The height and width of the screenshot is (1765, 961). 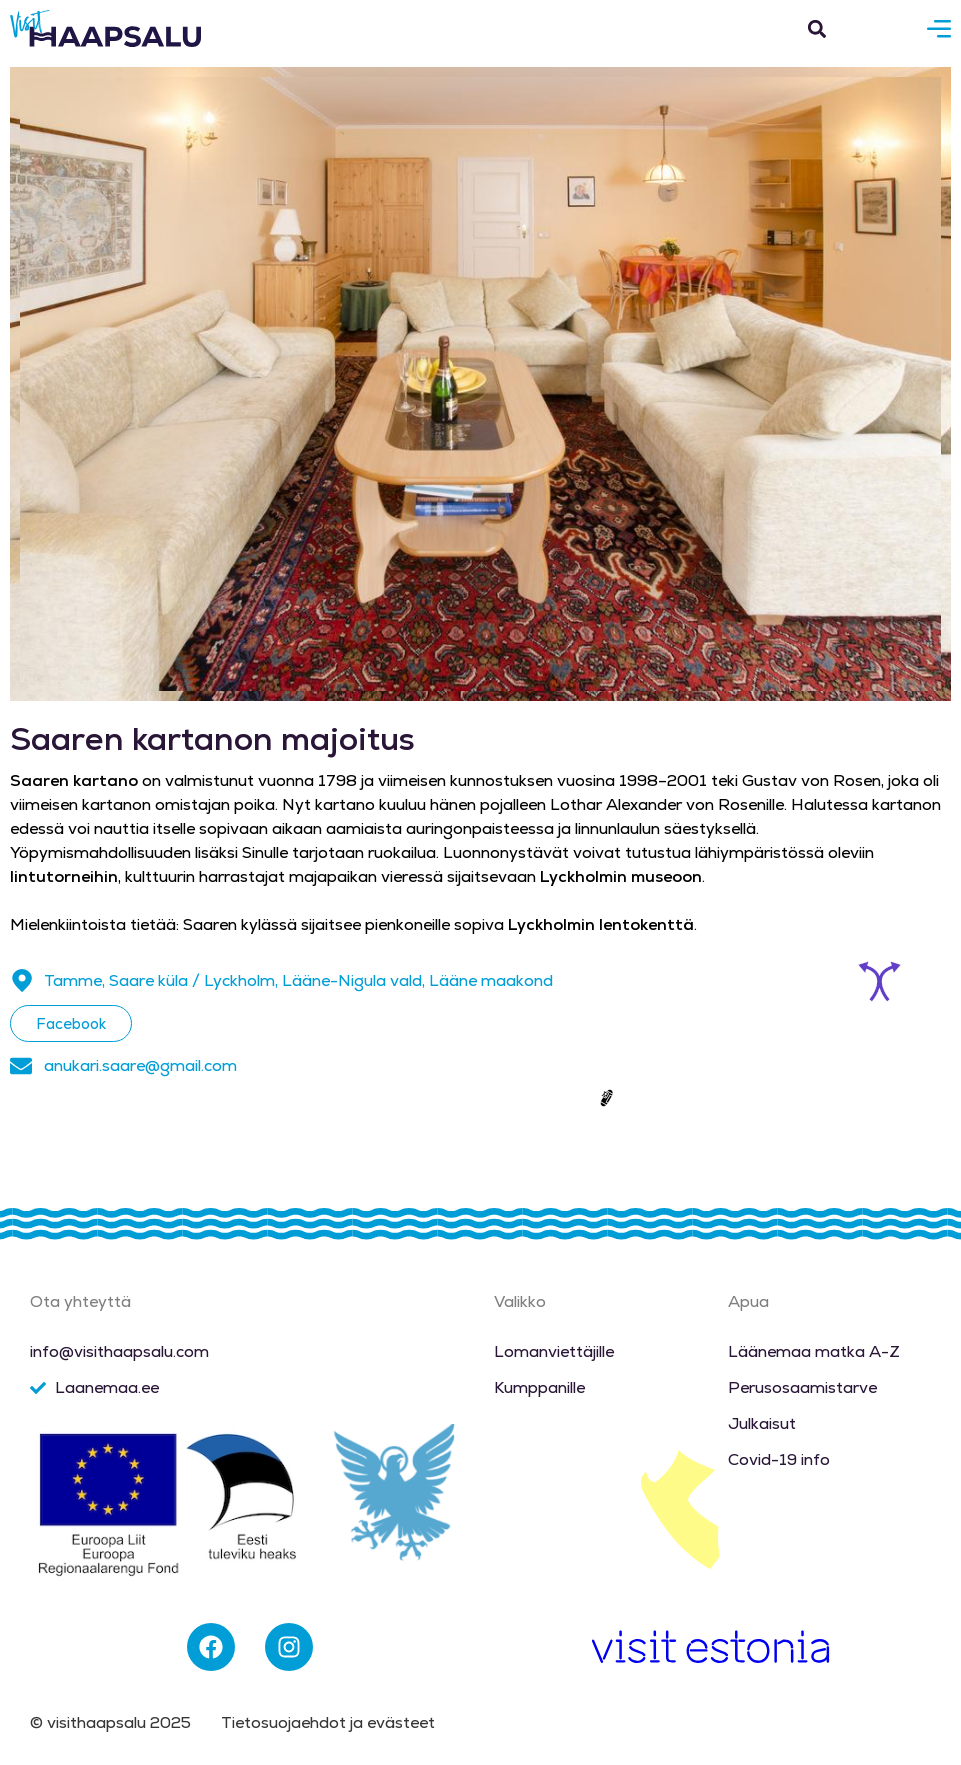 What do you see at coordinates (879, 981) in the screenshot?
I see `split or divide content into multiple paths` at bounding box center [879, 981].